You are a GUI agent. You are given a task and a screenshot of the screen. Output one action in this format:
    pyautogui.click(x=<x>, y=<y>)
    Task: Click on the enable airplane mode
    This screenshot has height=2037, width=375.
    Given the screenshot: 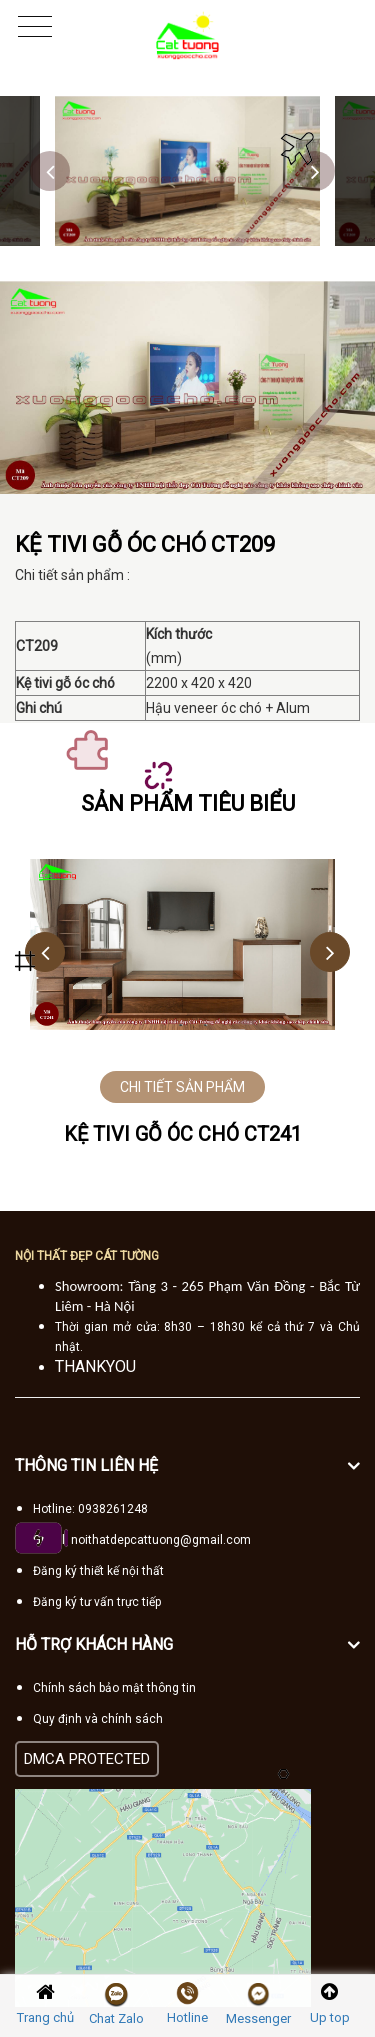 What is the action you would take?
    pyautogui.click(x=298, y=148)
    